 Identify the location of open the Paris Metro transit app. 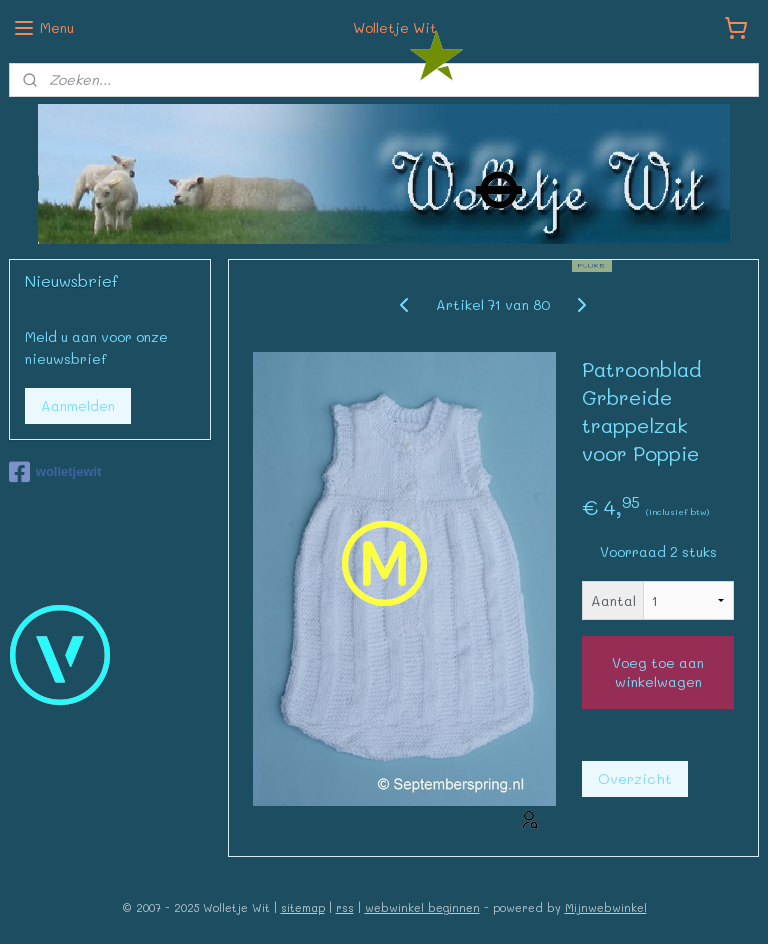
(384, 563).